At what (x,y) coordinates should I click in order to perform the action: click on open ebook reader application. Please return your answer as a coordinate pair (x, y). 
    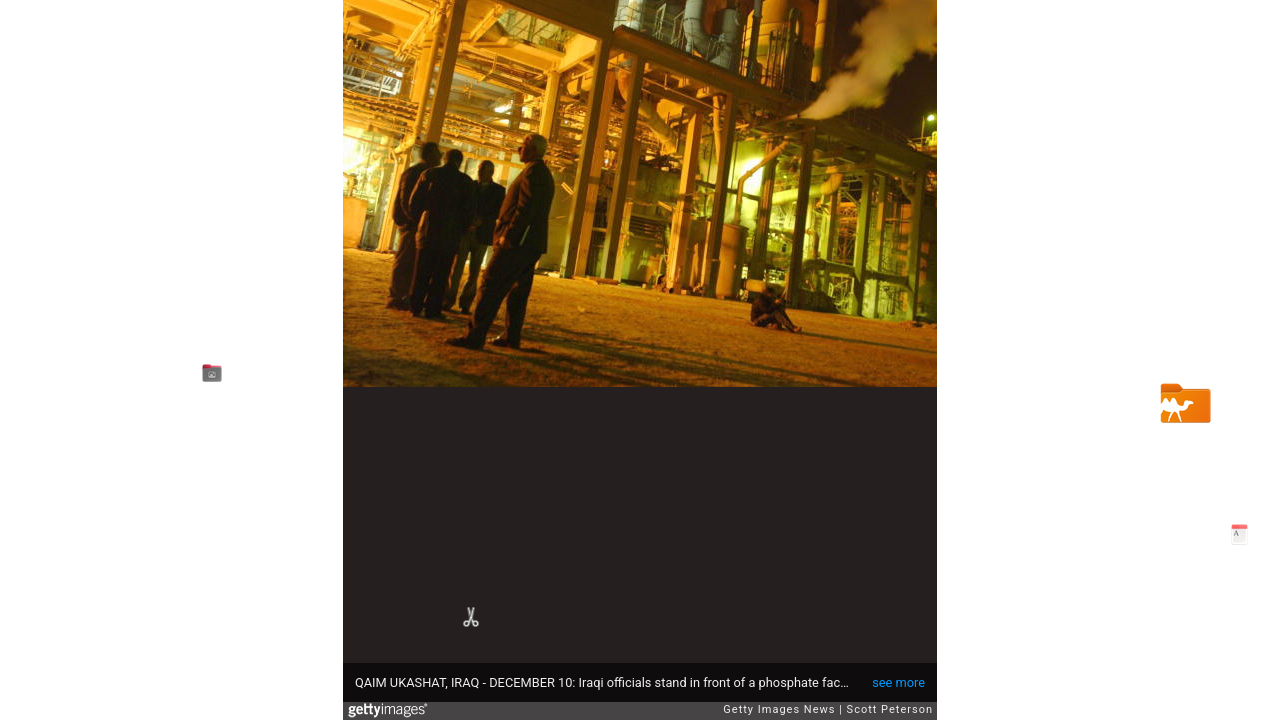
    Looking at the image, I should click on (1239, 534).